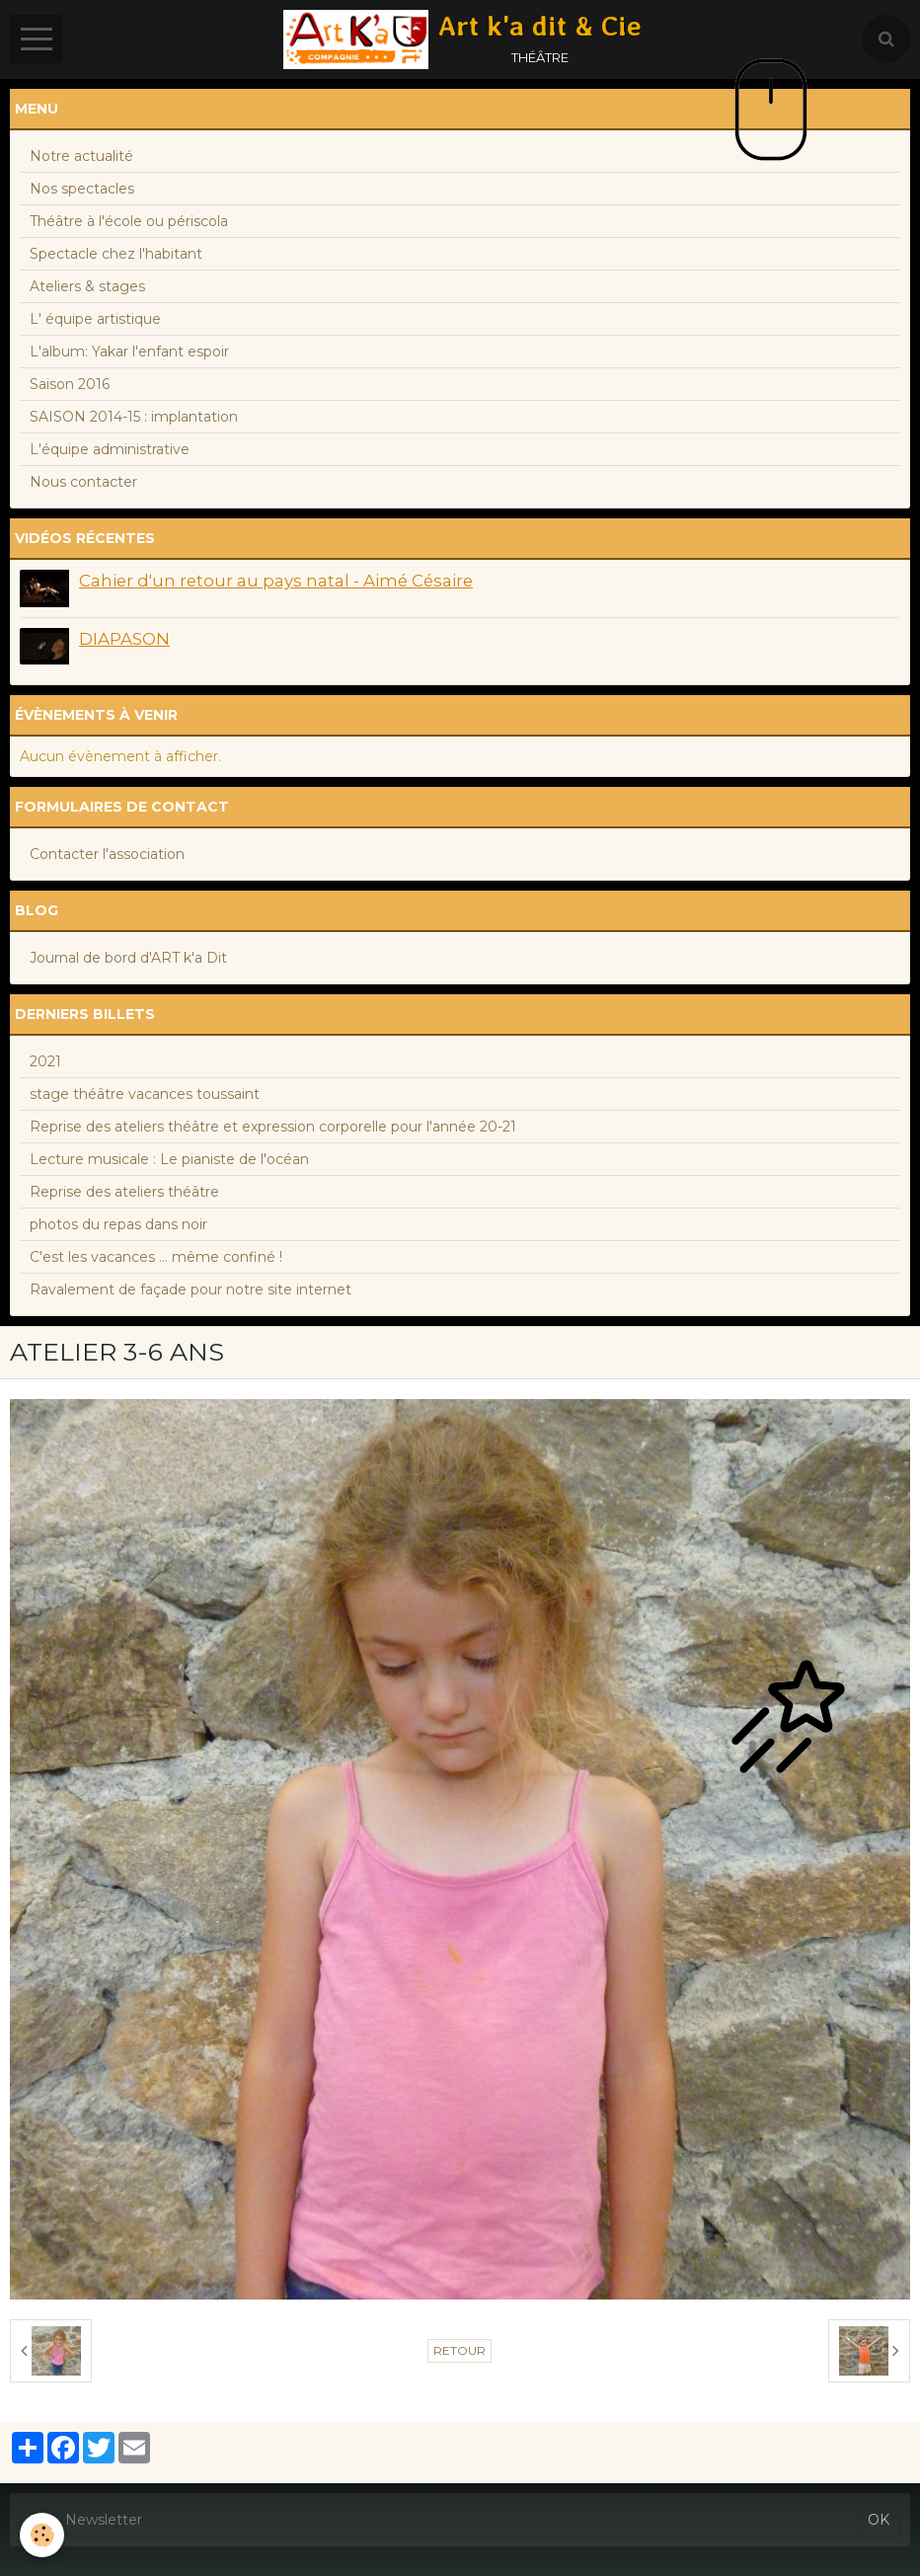 The width and height of the screenshot is (920, 2576). I want to click on add to favorites or wishlist, so click(788, 1716).